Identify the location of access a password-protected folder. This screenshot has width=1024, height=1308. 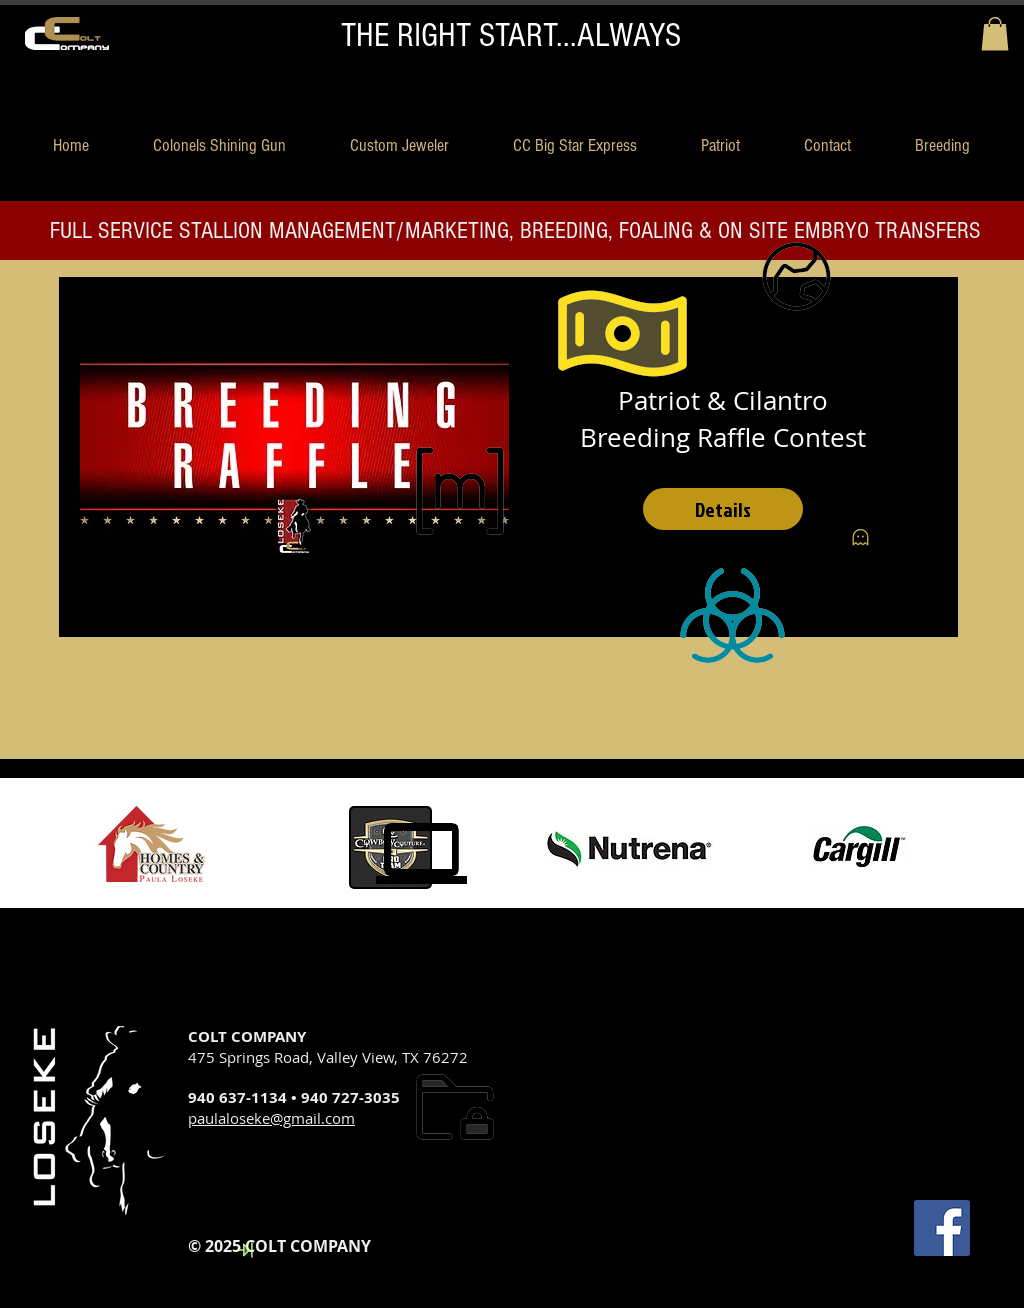
(455, 1107).